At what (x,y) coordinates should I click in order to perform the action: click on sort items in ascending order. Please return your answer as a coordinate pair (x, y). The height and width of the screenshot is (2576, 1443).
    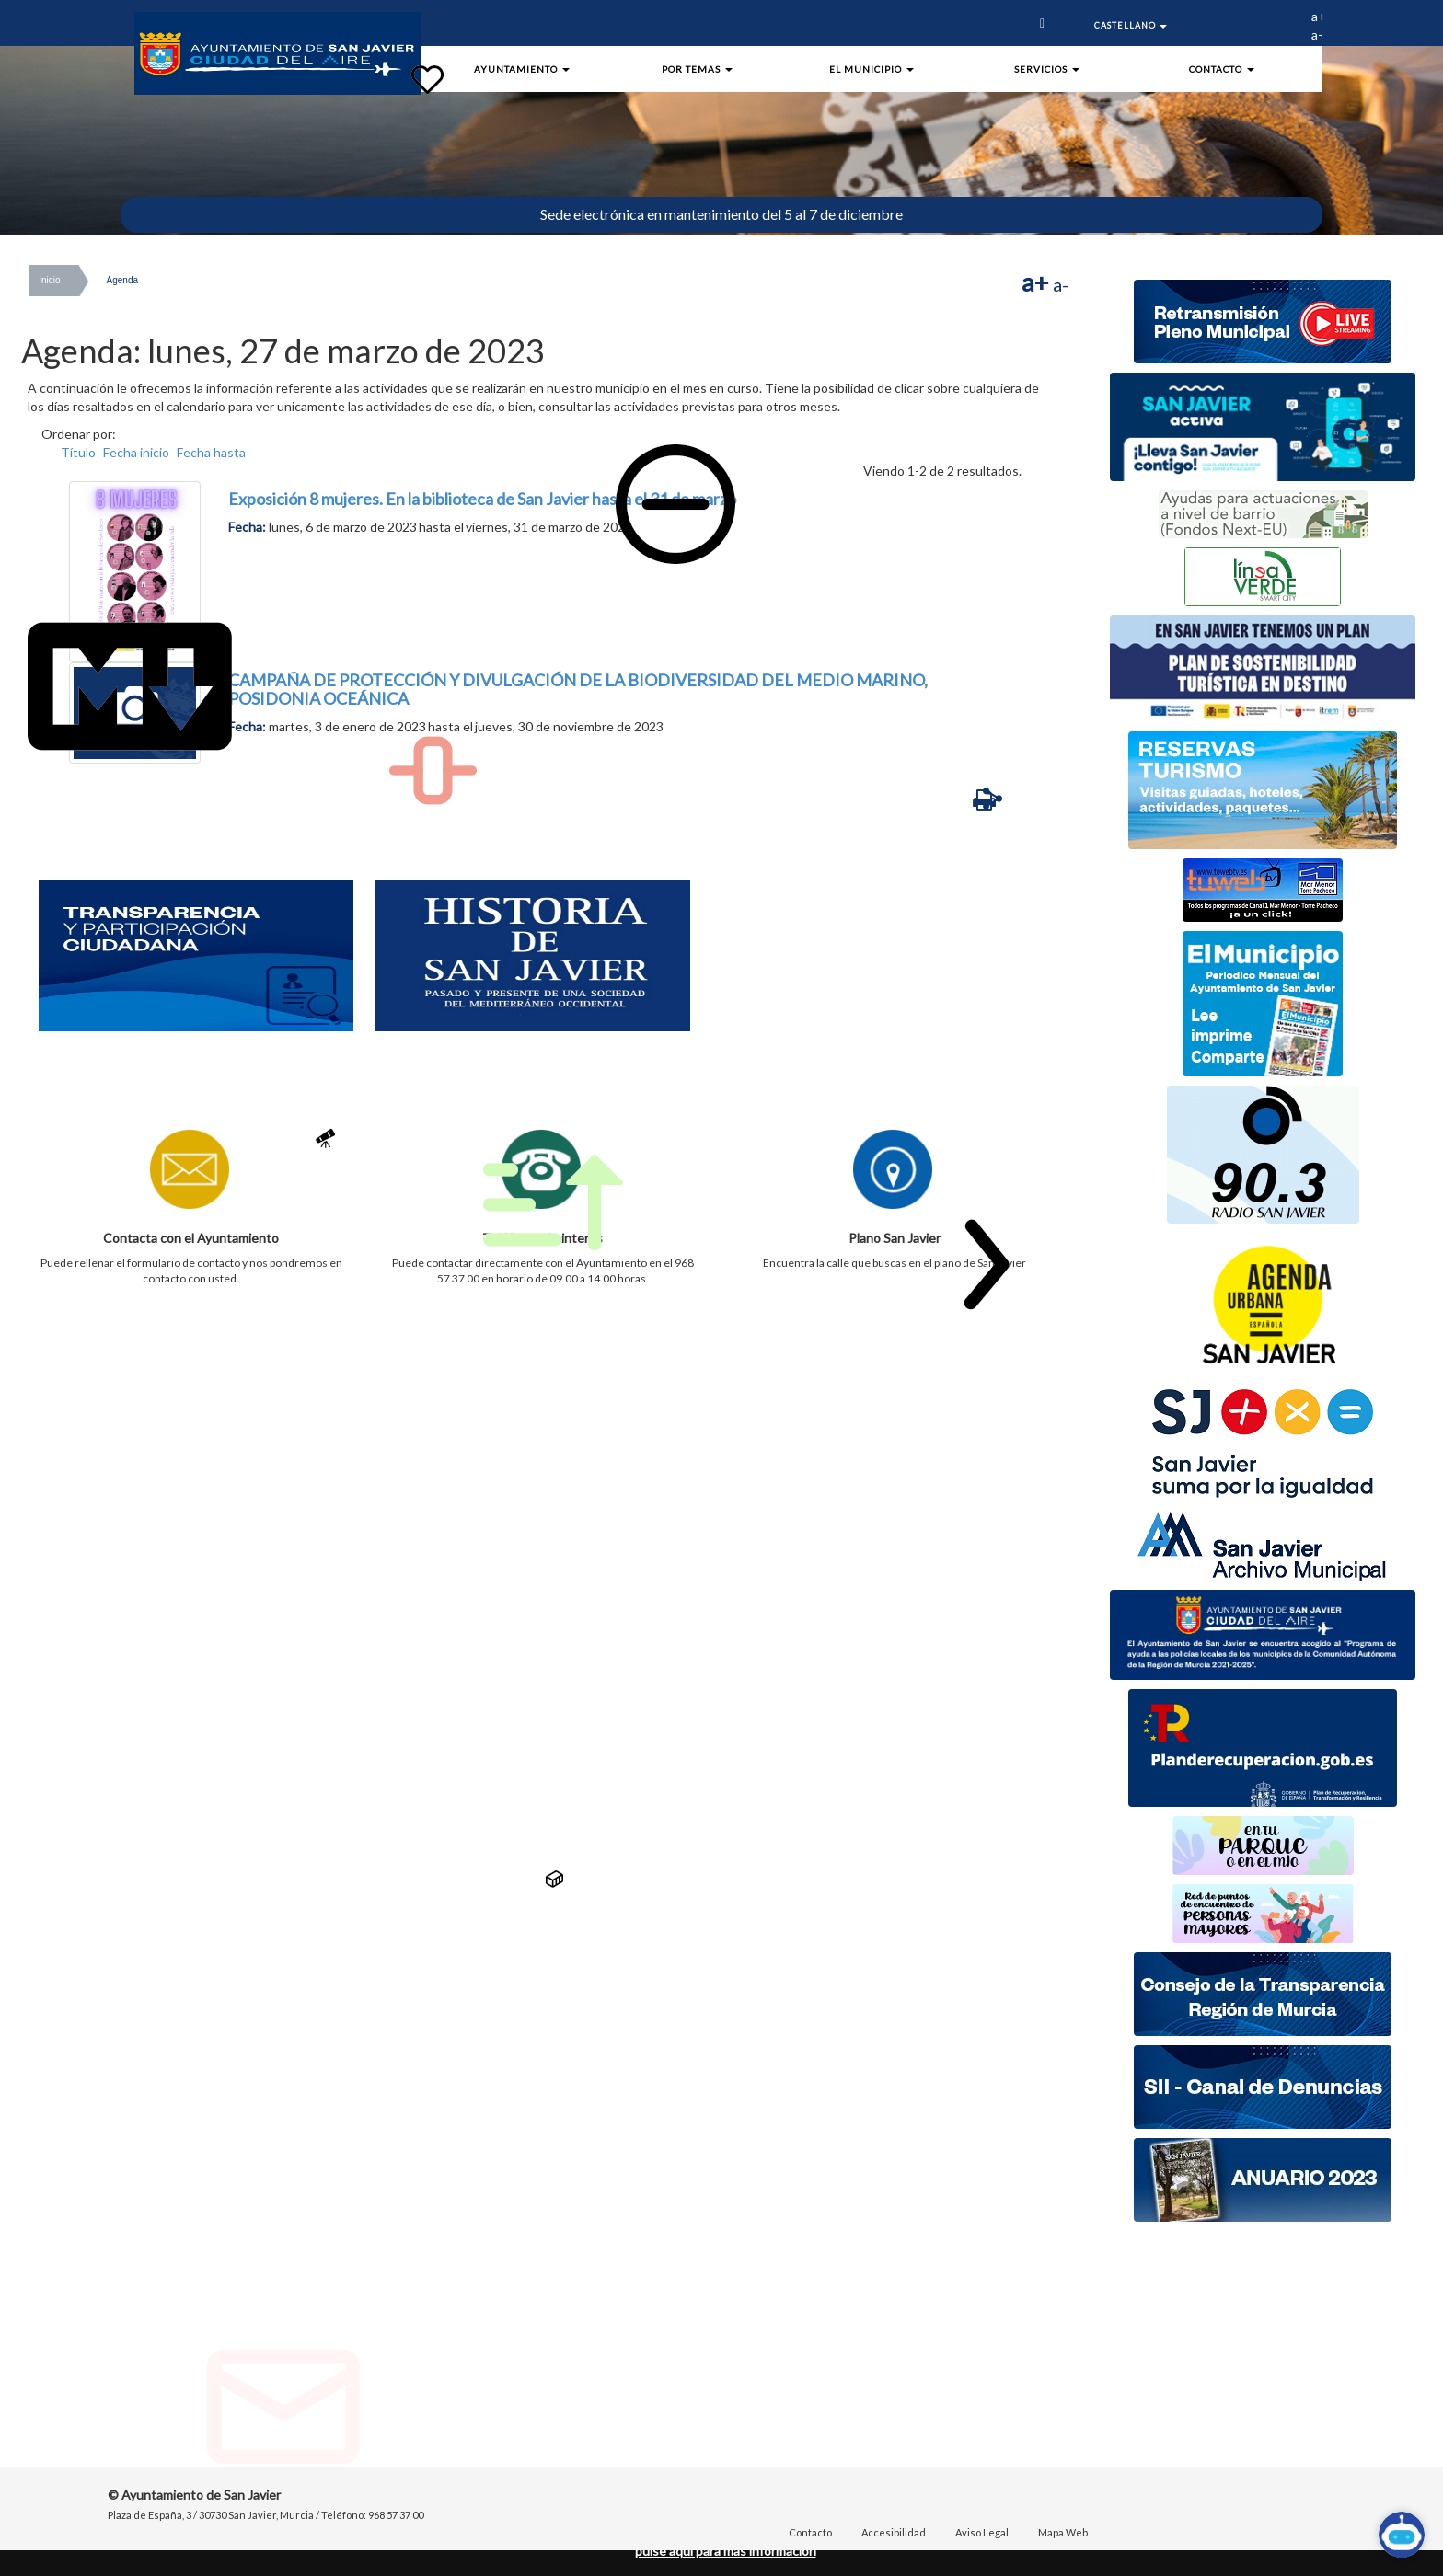
    Looking at the image, I should click on (553, 1202).